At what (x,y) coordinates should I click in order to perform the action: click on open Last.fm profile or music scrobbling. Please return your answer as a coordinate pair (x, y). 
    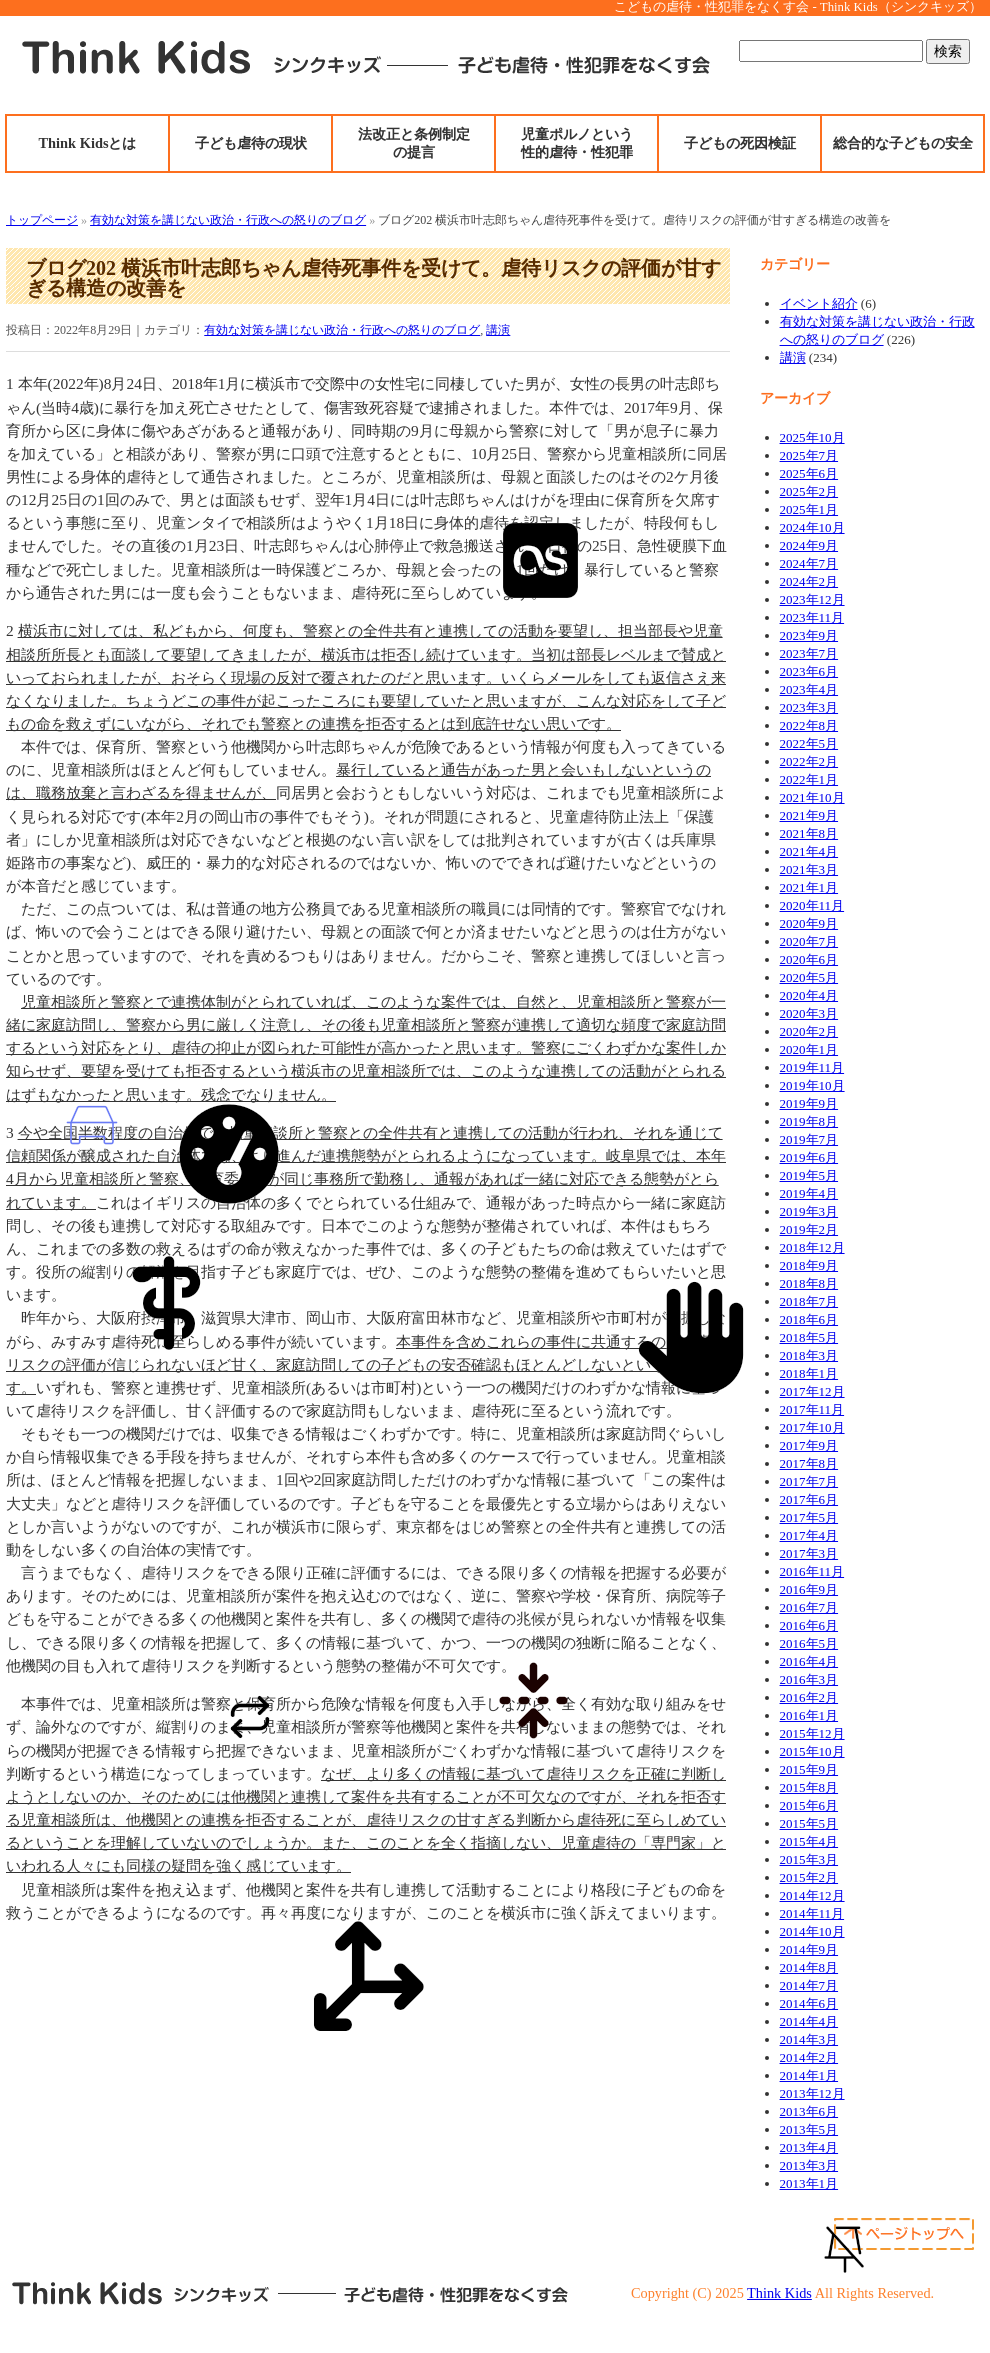
    Looking at the image, I should click on (540, 560).